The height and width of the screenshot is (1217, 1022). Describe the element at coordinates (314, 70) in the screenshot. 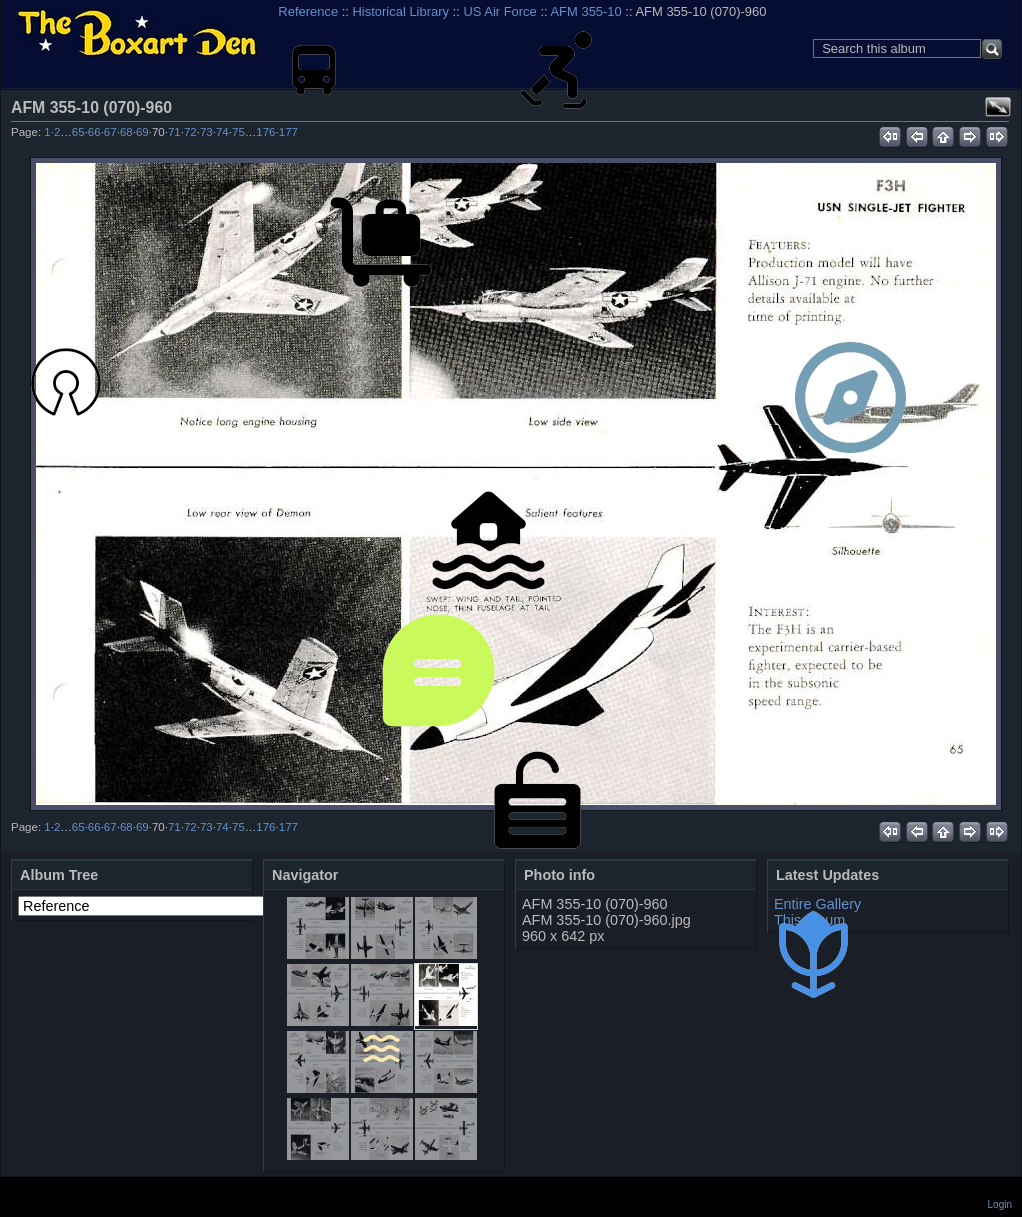

I see `view bus or public transit options` at that location.